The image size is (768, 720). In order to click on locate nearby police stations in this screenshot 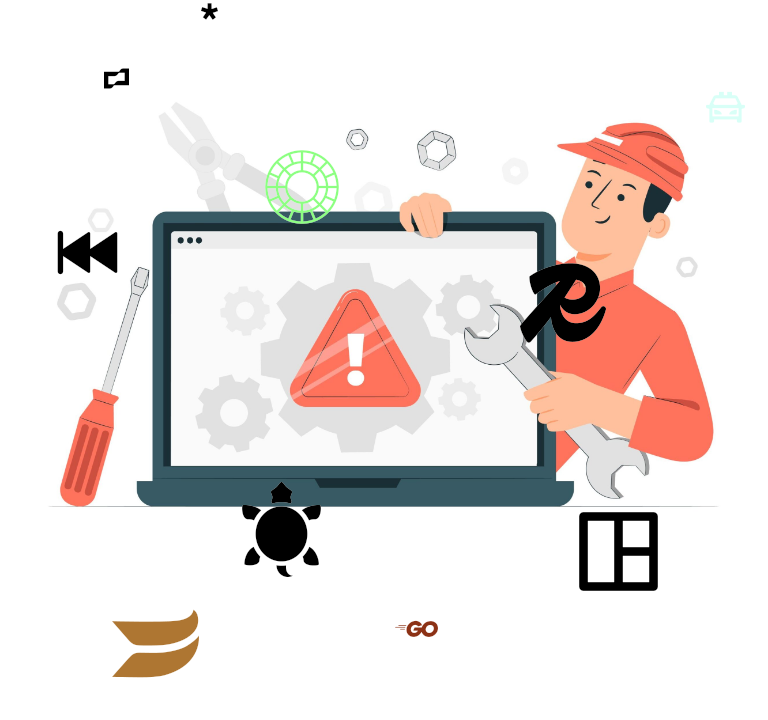, I will do `click(725, 106)`.